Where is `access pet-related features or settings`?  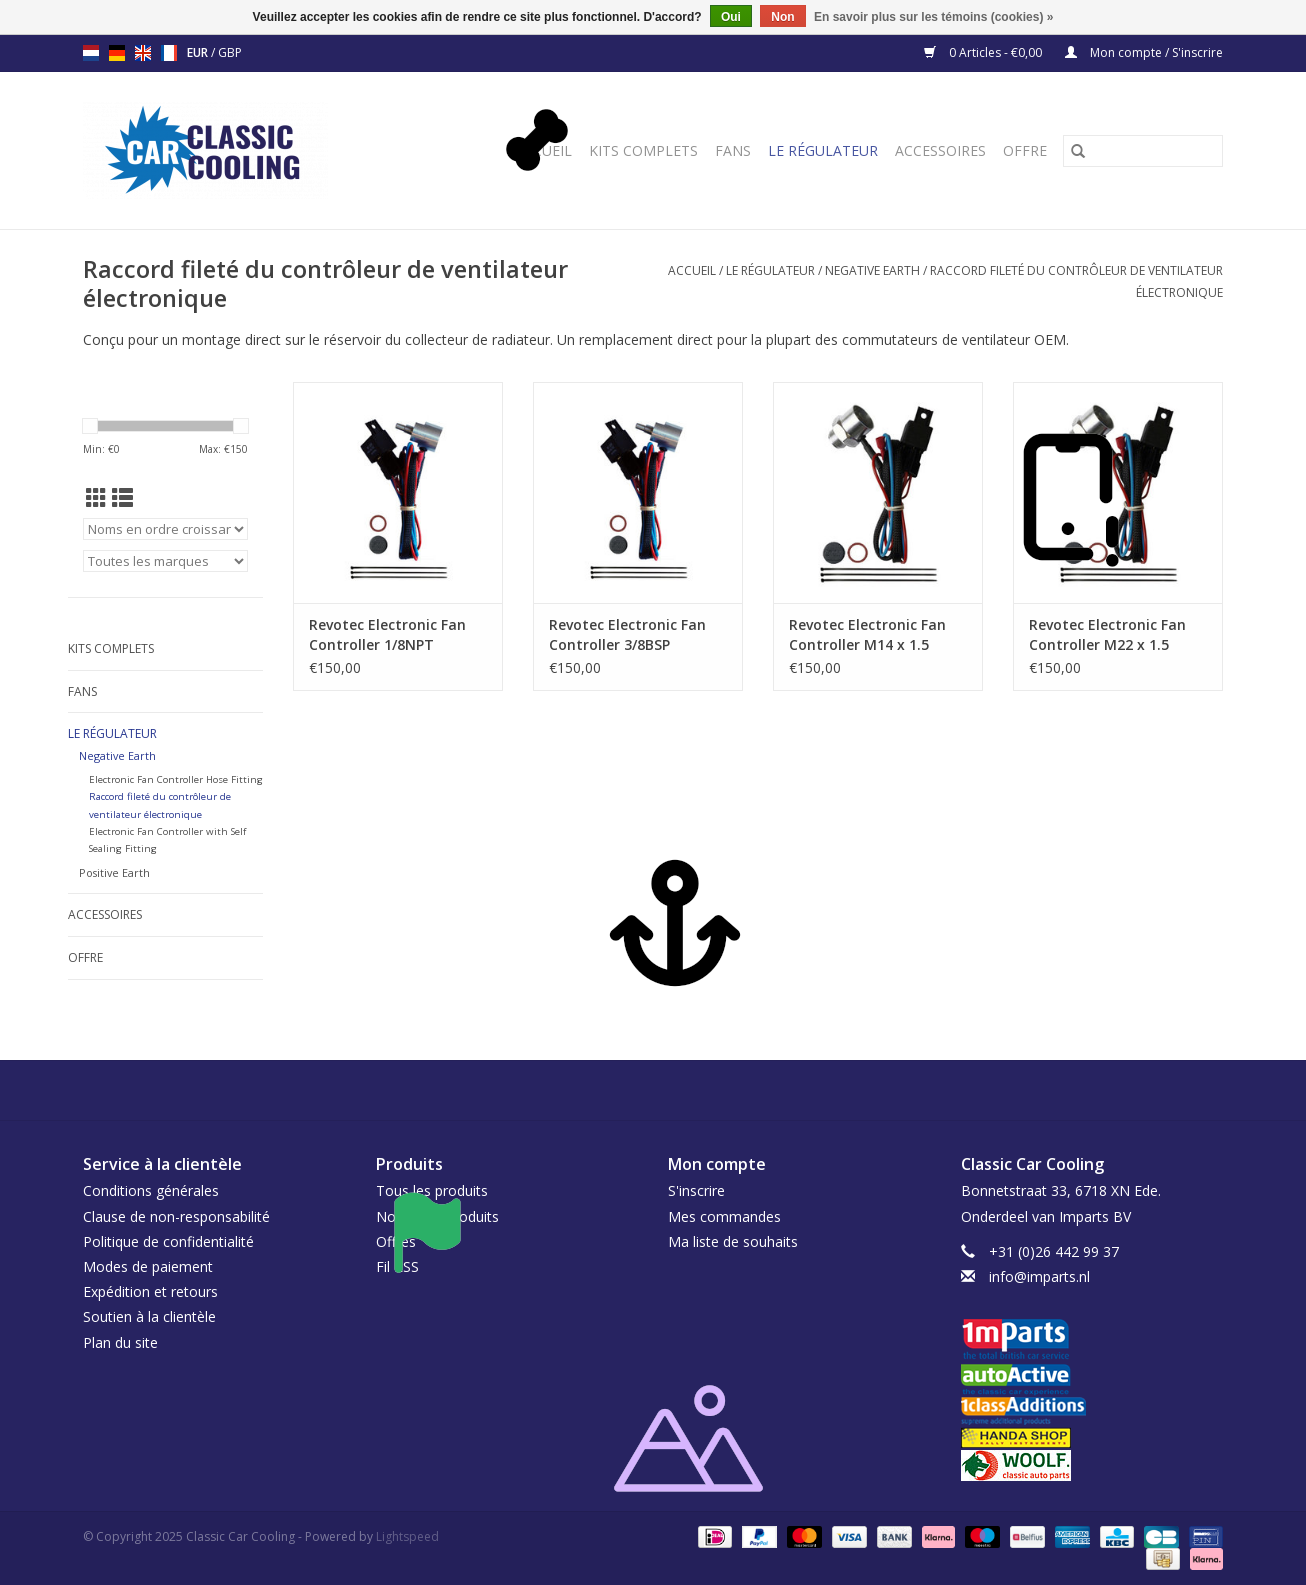
access pet-related features or settings is located at coordinates (537, 140).